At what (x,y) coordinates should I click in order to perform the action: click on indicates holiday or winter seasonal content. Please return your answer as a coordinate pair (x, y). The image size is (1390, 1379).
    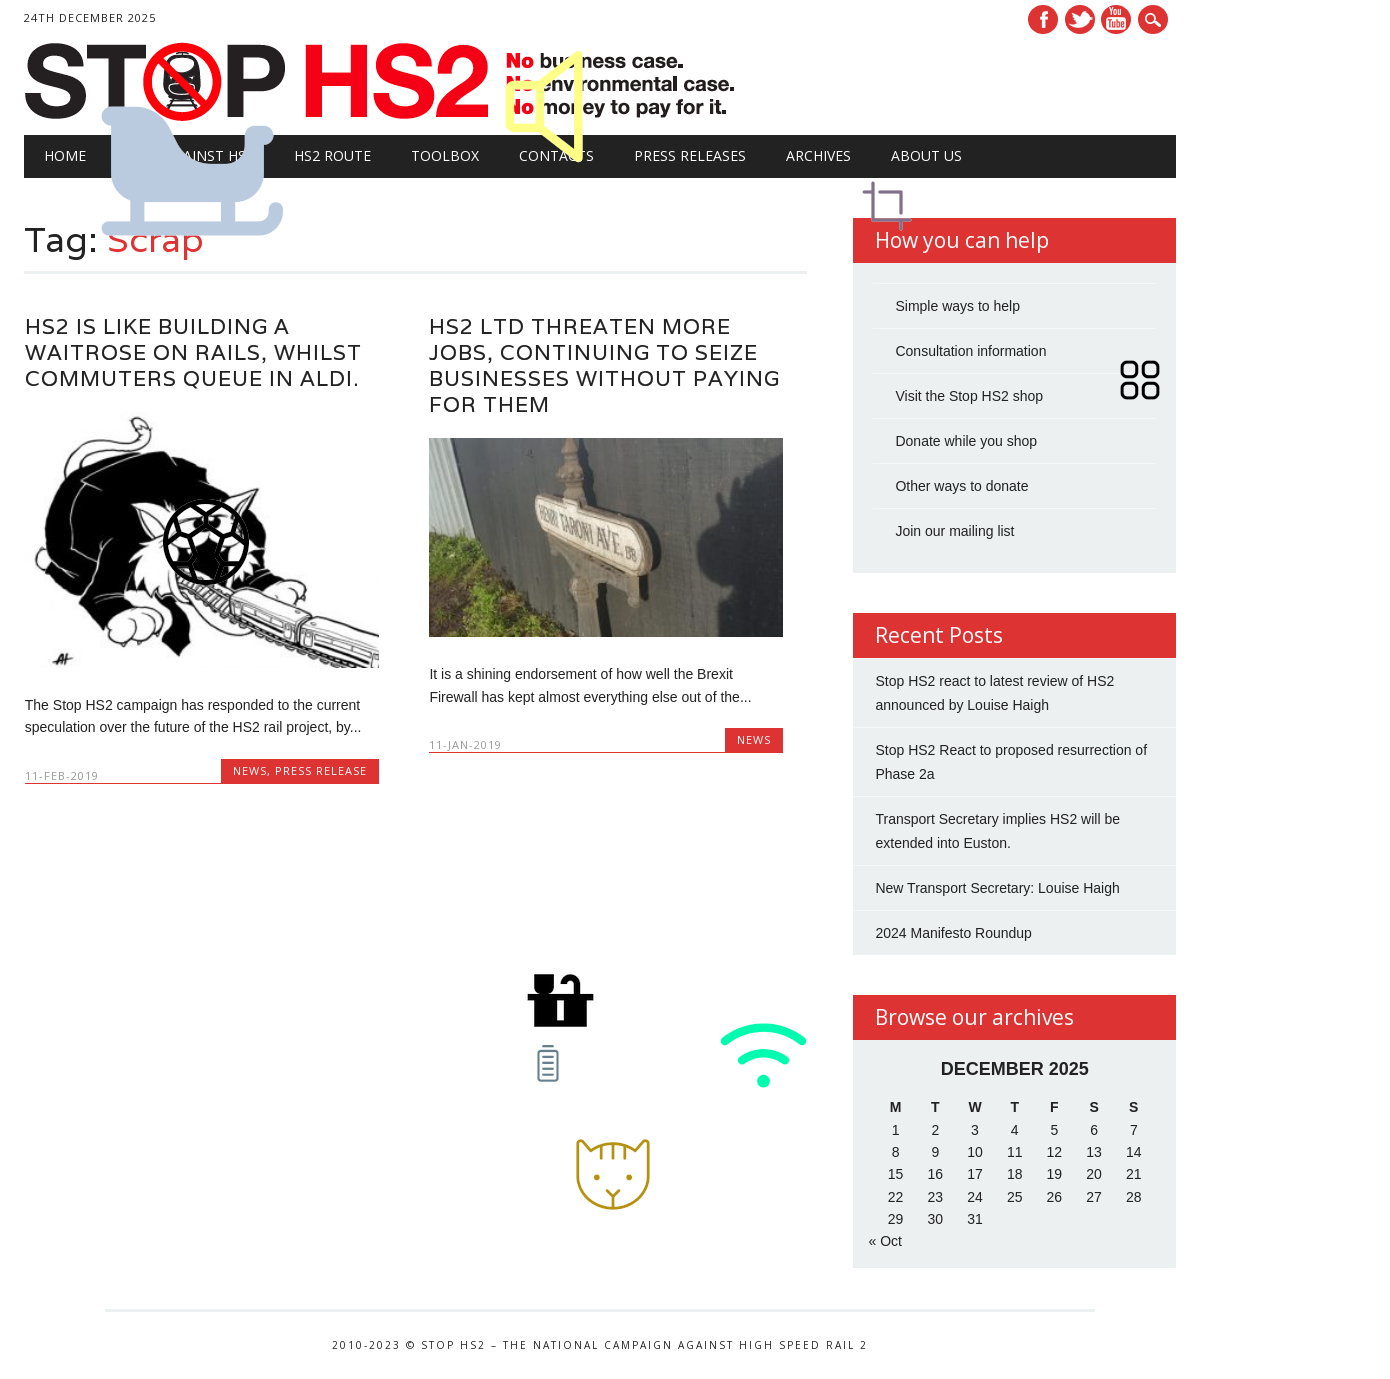
    Looking at the image, I should click on (187, 173).